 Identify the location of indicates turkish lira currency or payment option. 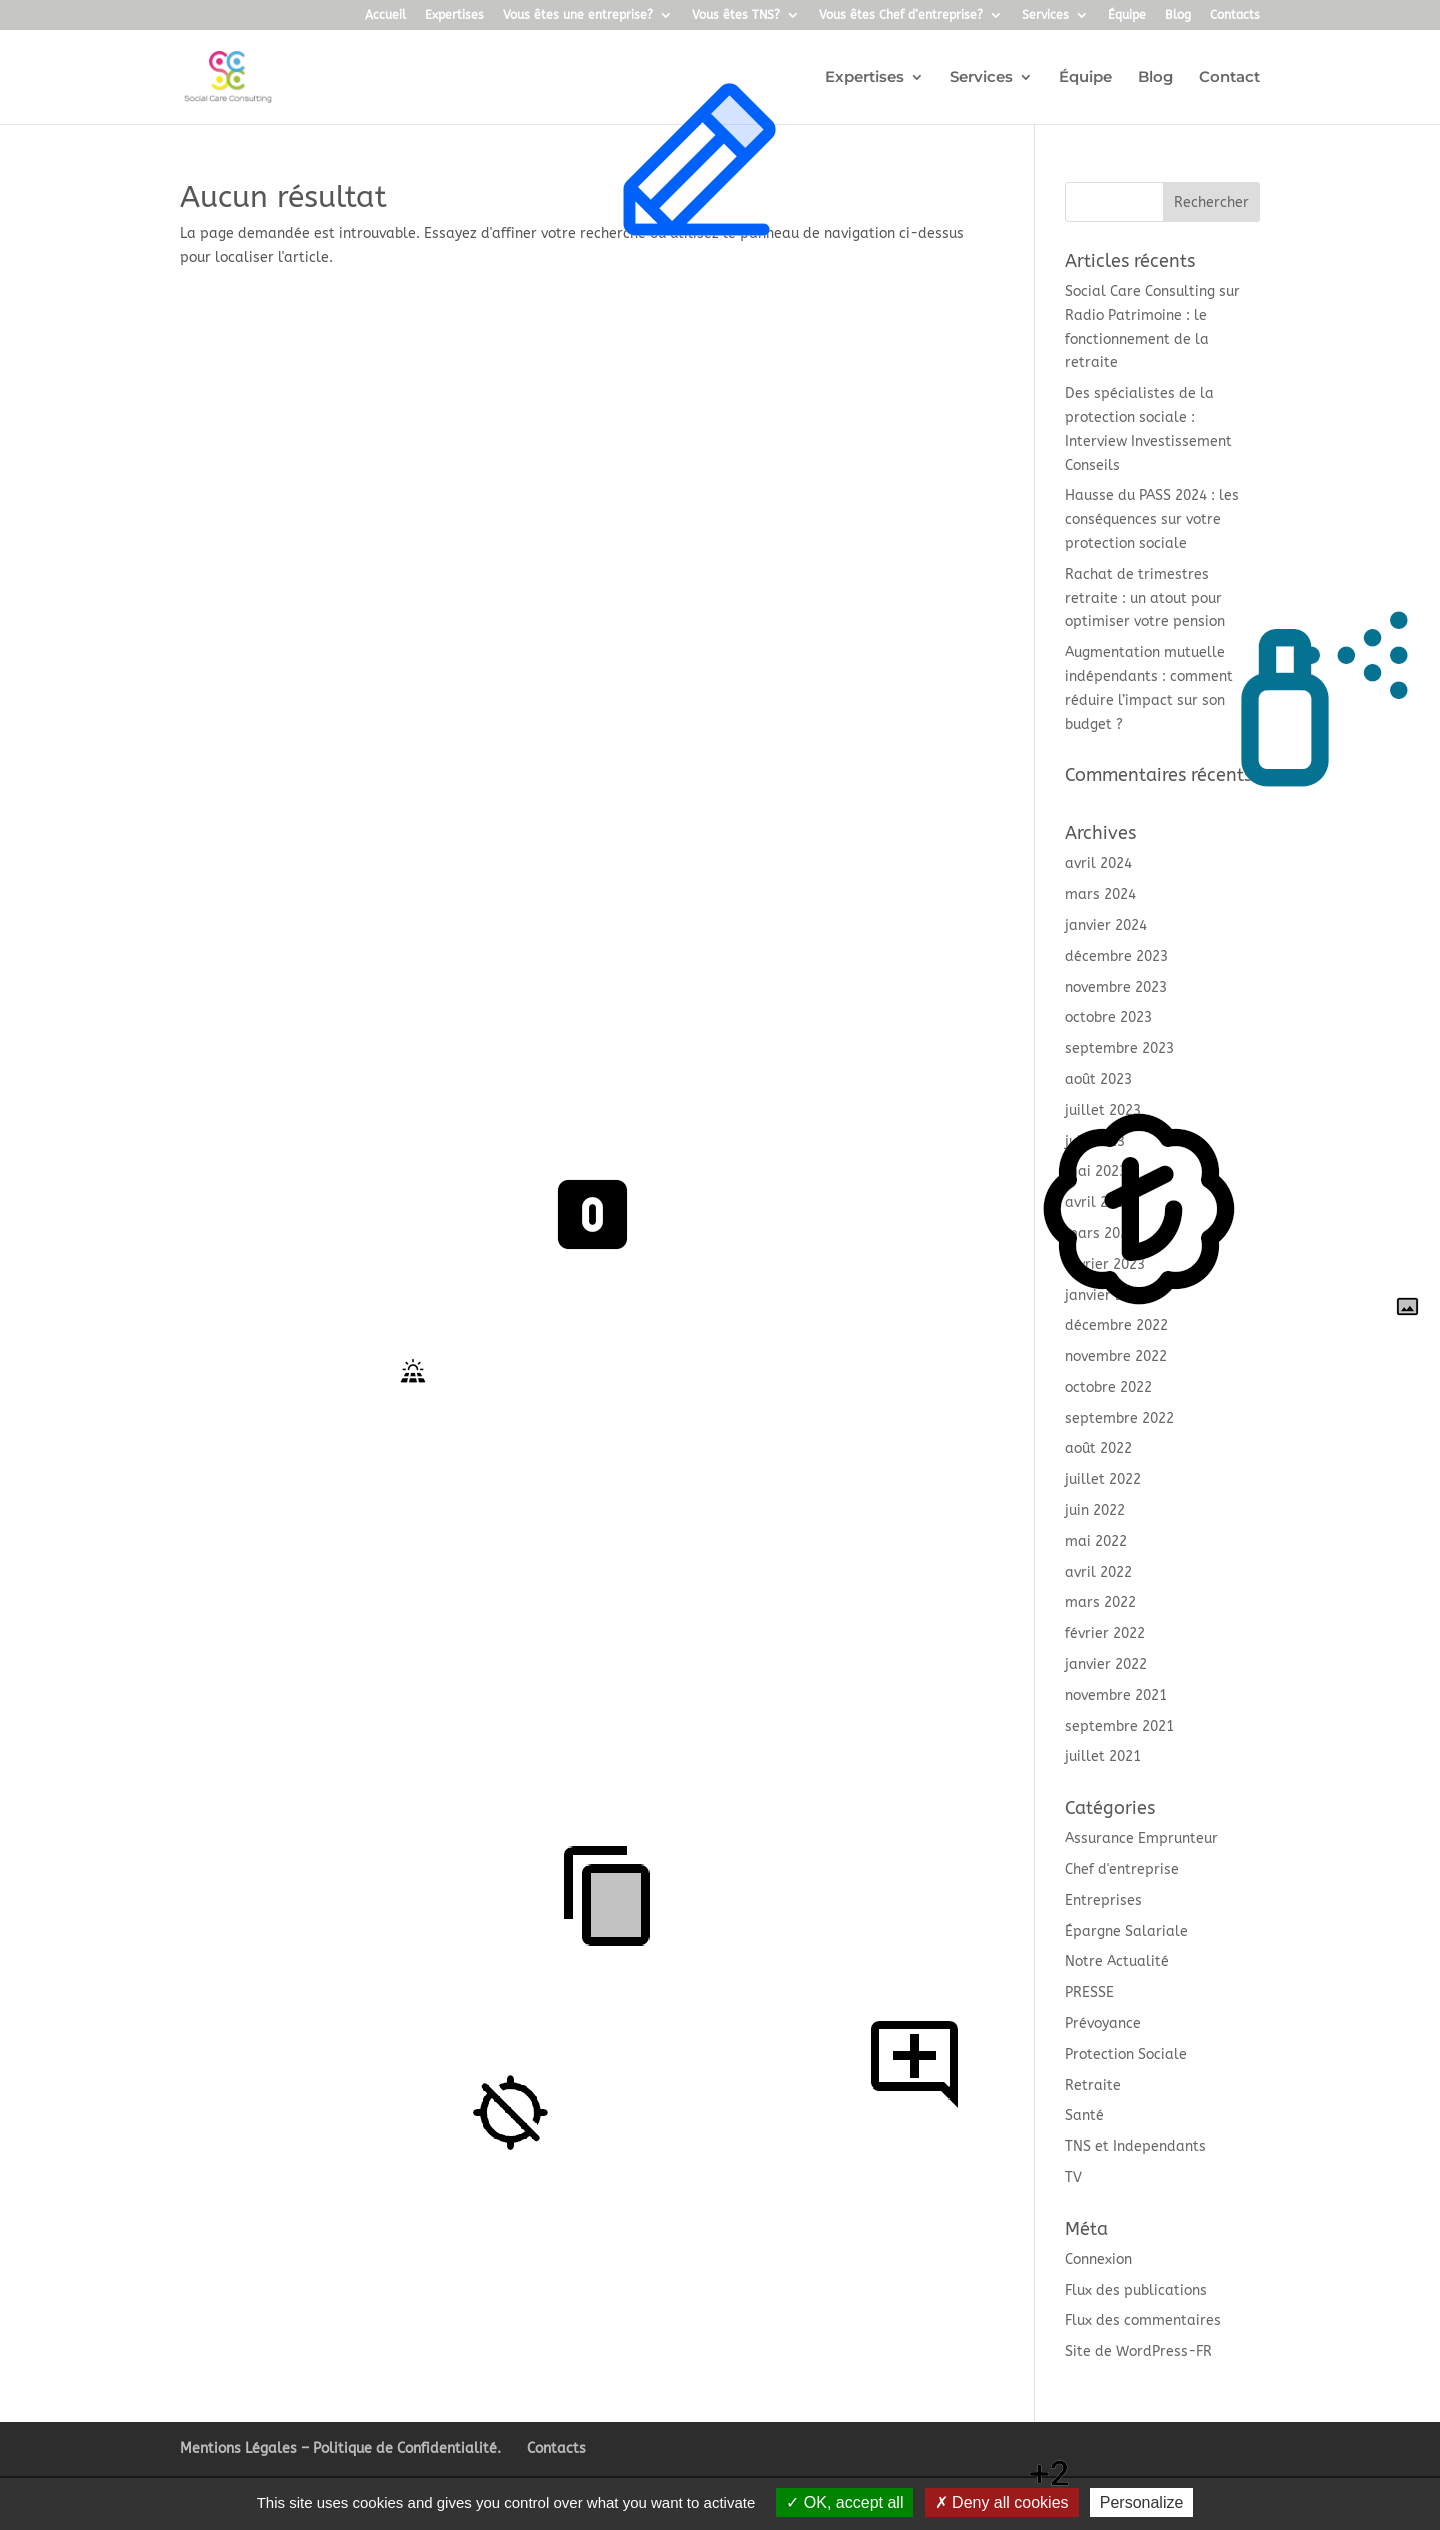
(1139, 1209).